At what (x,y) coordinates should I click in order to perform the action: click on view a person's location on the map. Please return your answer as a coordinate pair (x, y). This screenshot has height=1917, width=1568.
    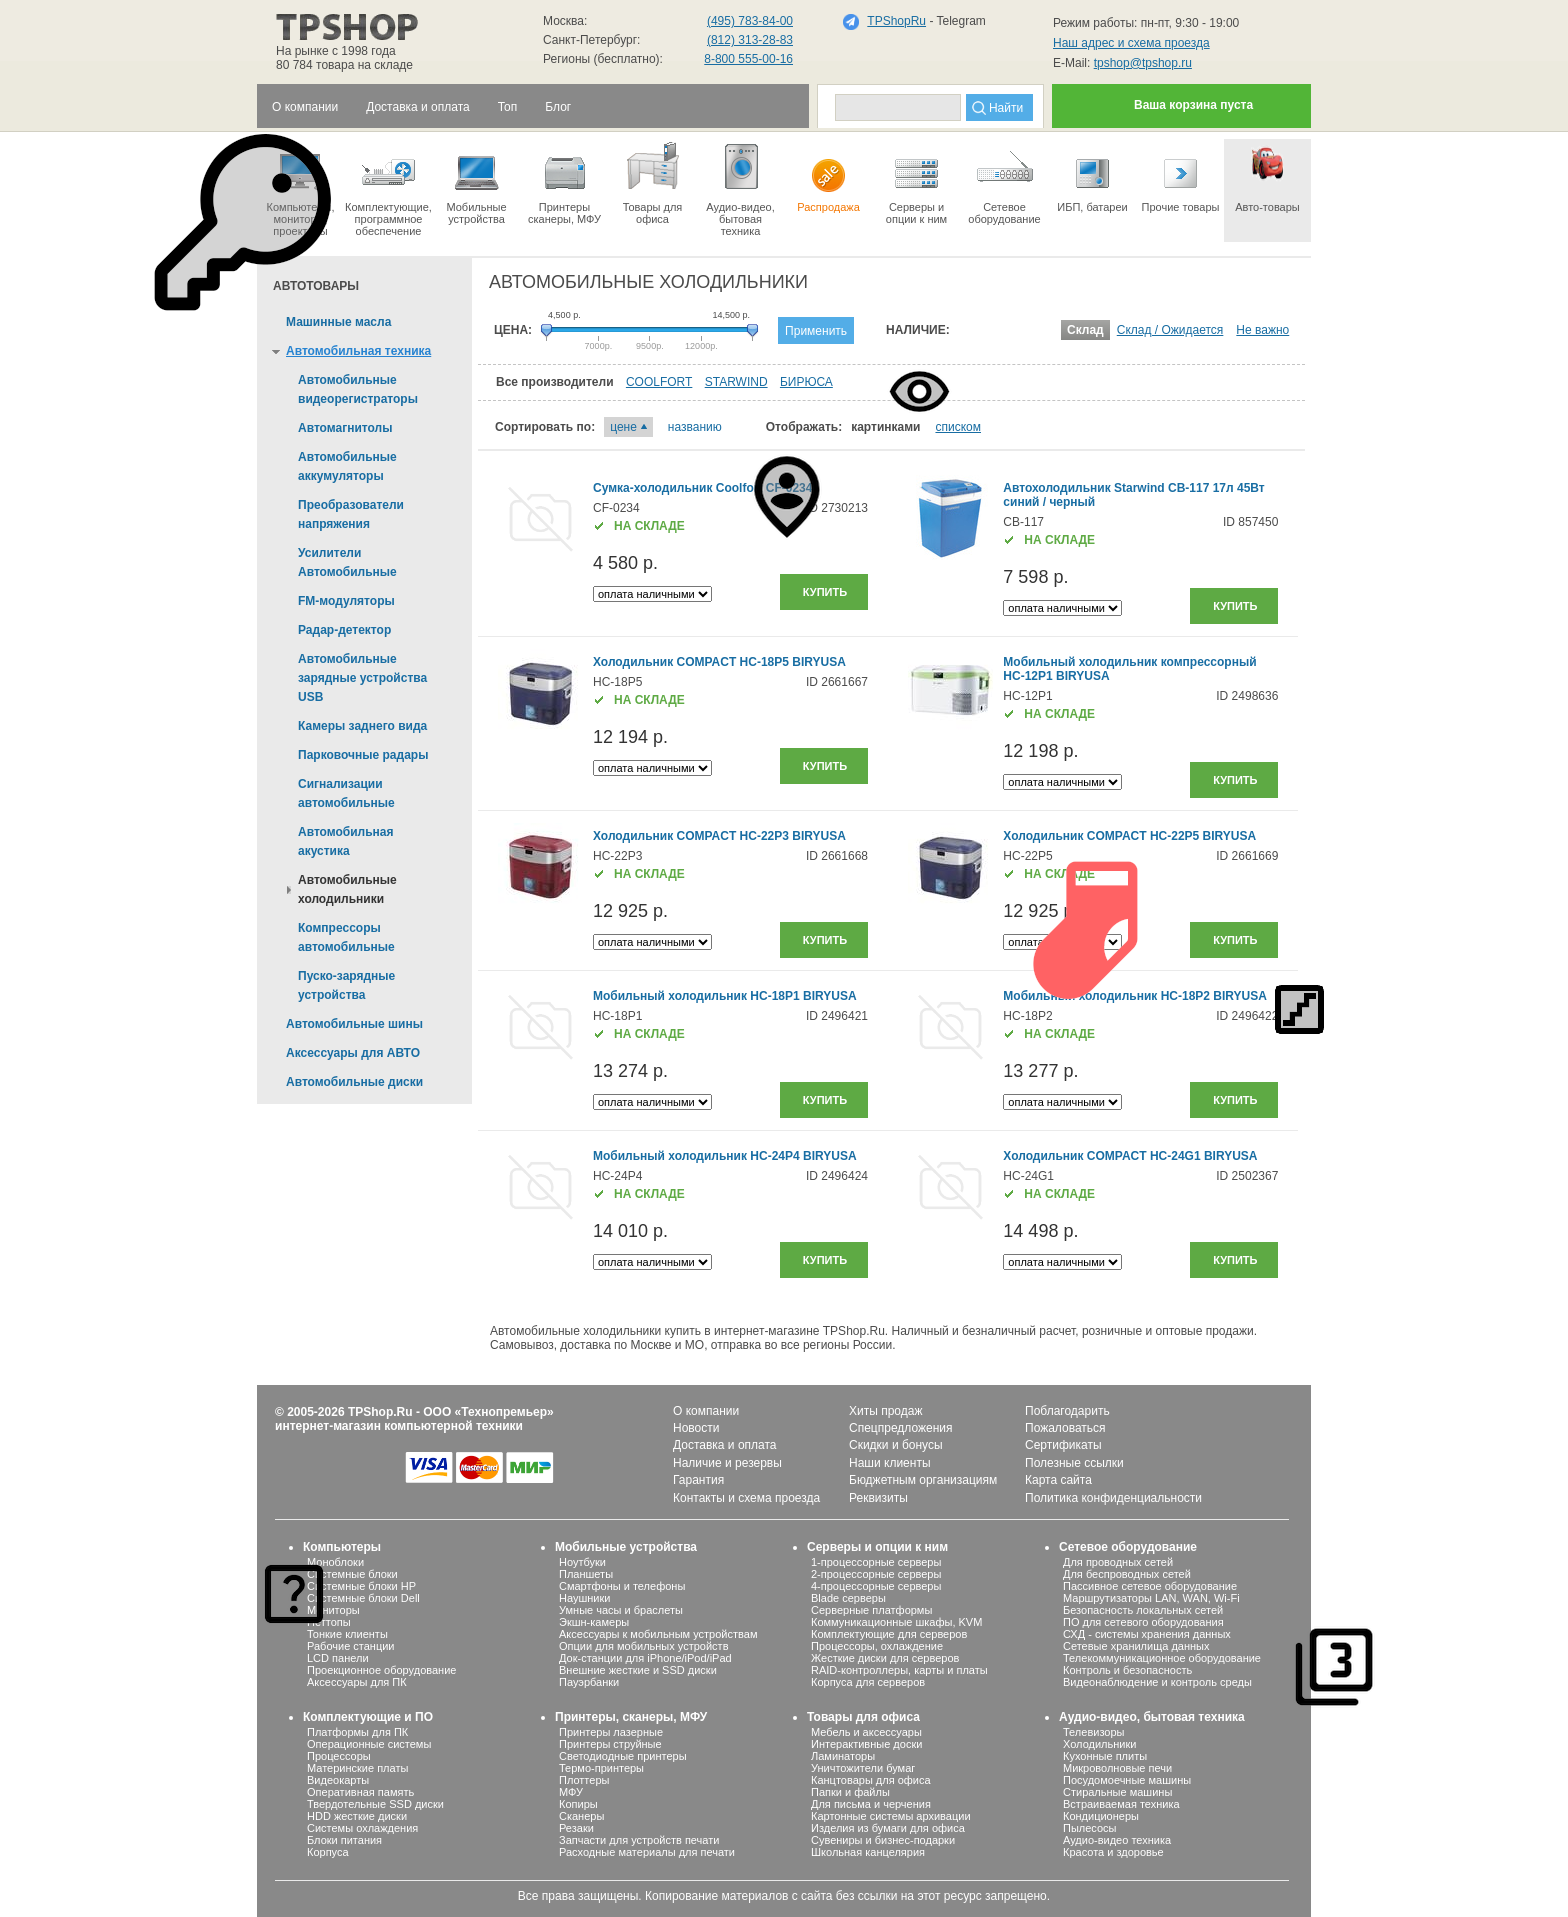
    Looking at the image, I should click on (787, 497).